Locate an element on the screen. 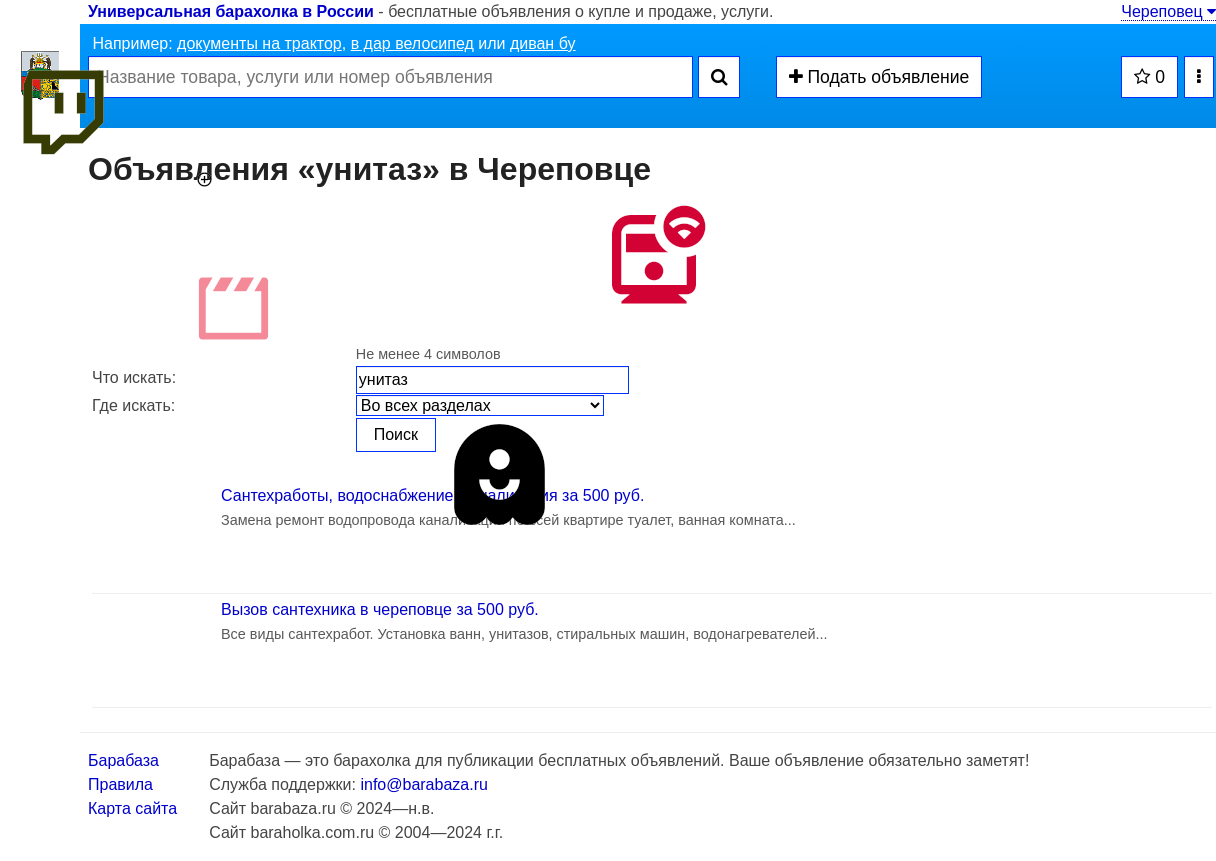  connect to onboard train wifi is located at coordinates (654, 257).